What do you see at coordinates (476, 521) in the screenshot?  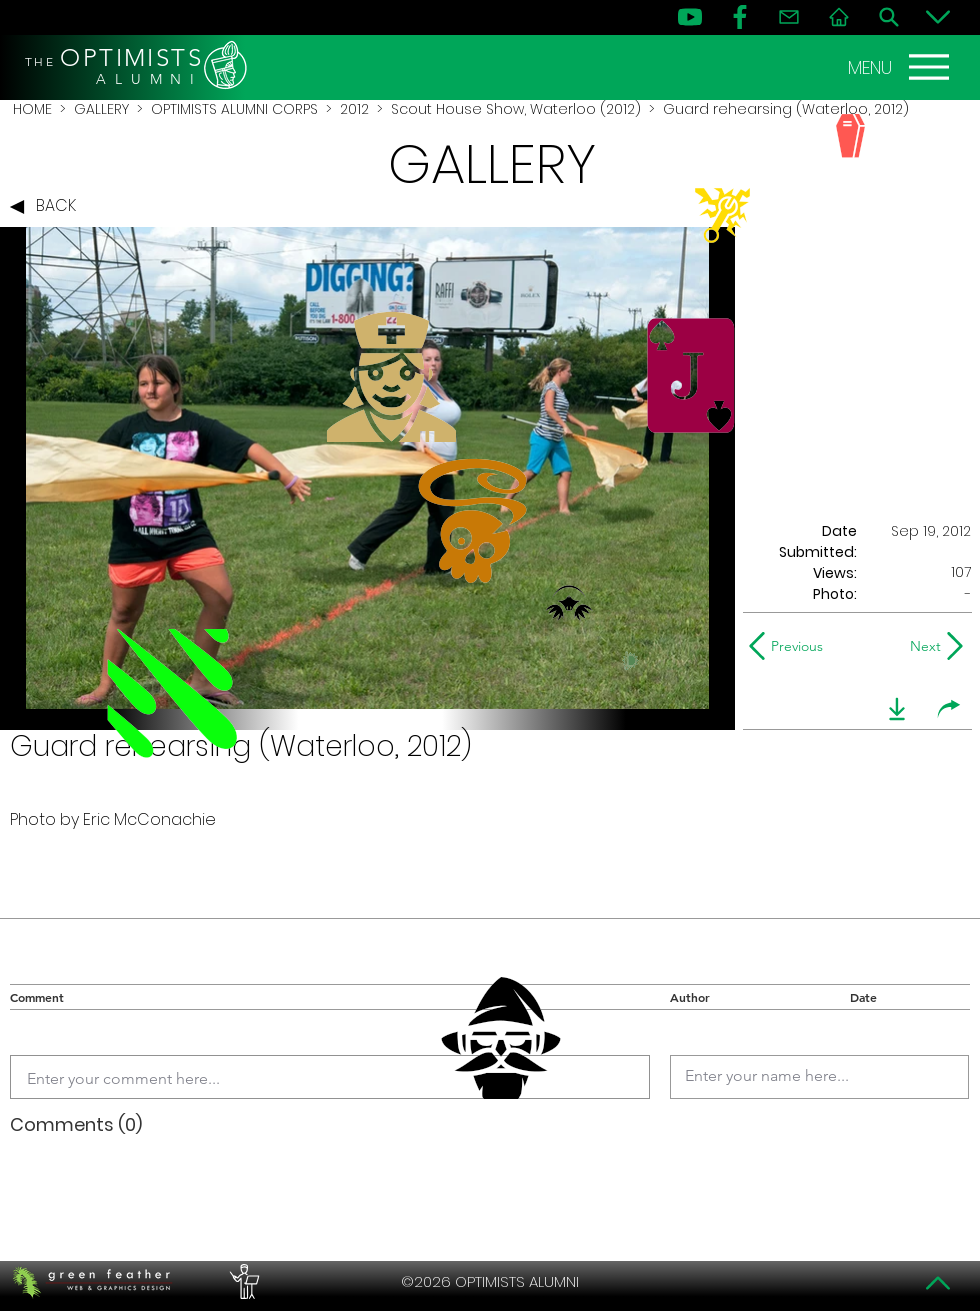 I see `indicates a dazed or confused game state` at bounding box center [476, 521].